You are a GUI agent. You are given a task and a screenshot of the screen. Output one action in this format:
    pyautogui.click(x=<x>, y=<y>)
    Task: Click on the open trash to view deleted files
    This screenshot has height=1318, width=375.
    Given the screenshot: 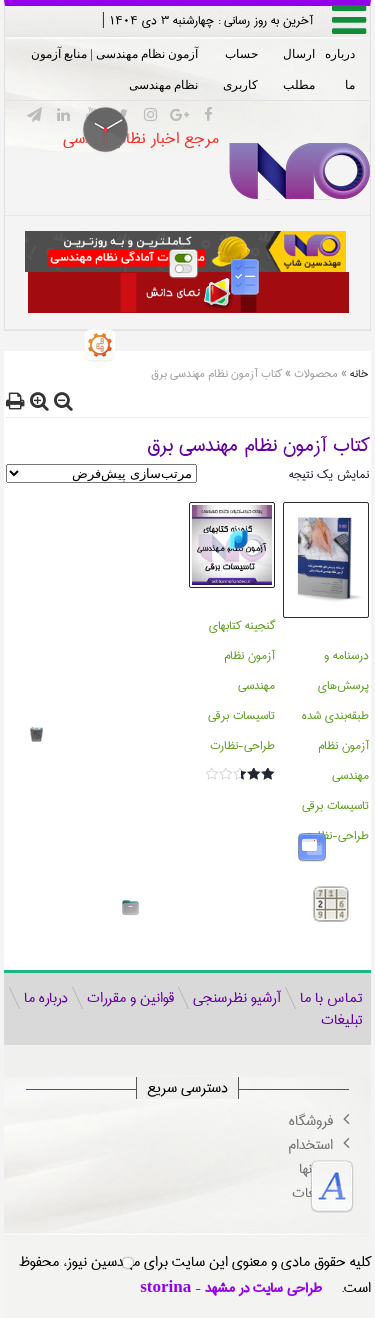 What is the action you would take?
    pyautogui.click(x=36, y=734)
    